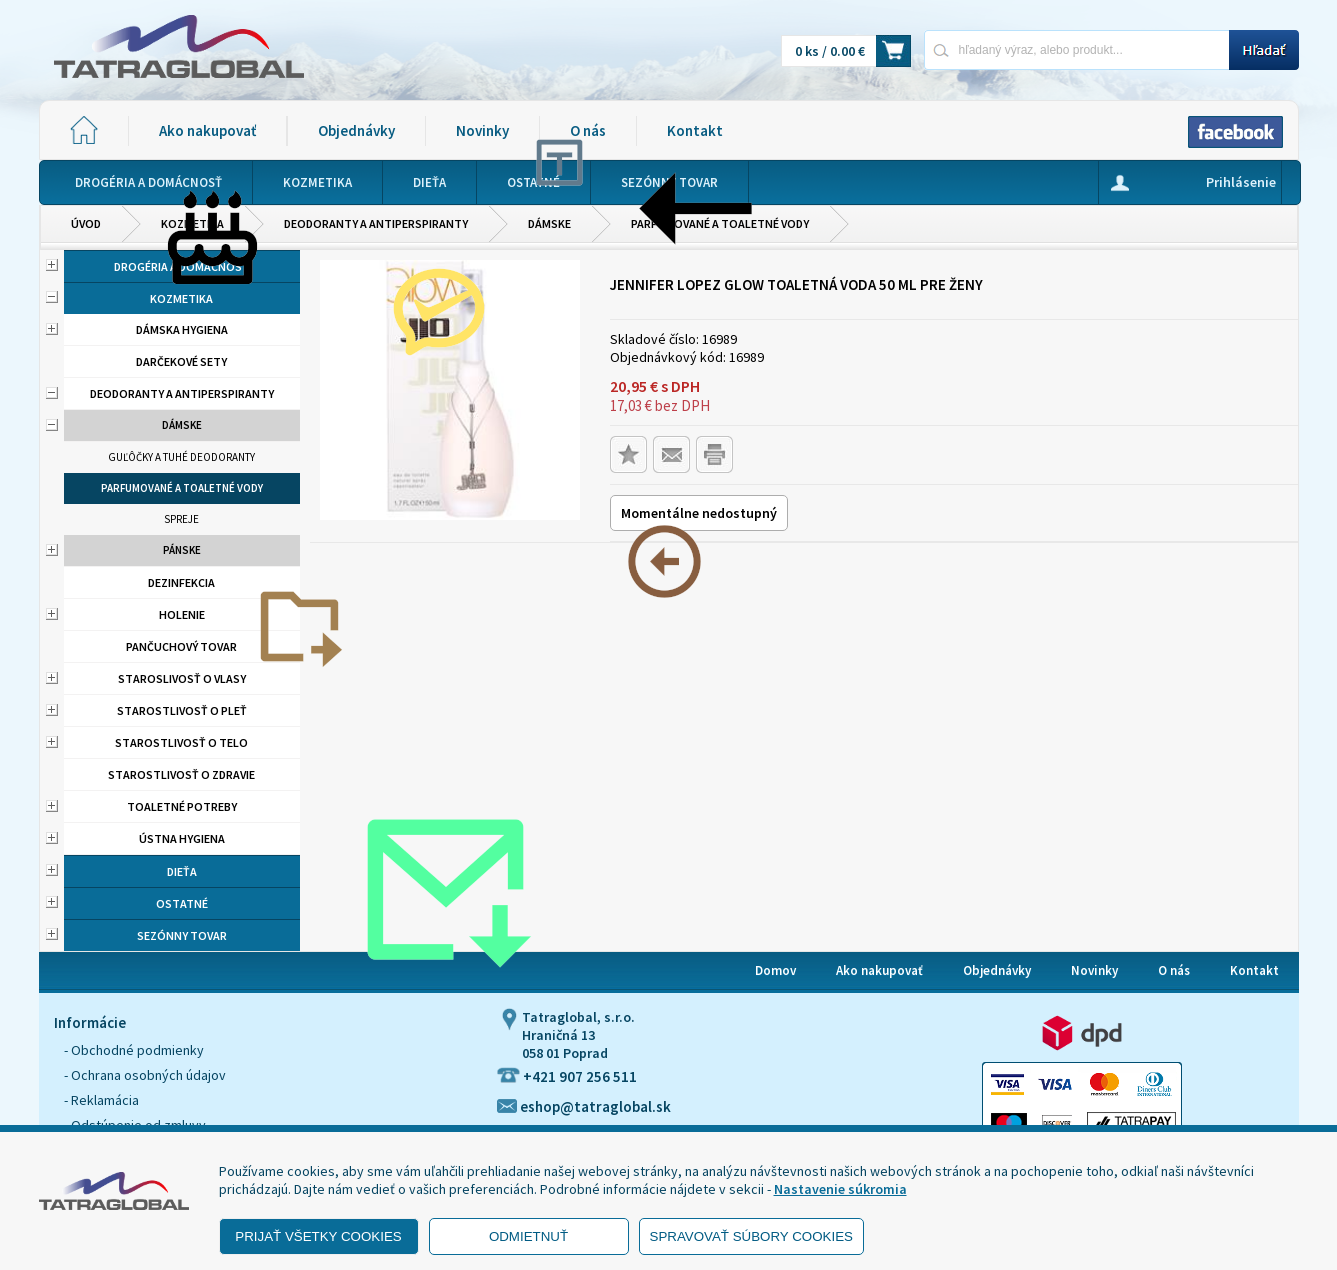  What do you see at coordinates (559, 162) in the screenshot?
I see `insert a text box element` at bounding box center [559, 162].